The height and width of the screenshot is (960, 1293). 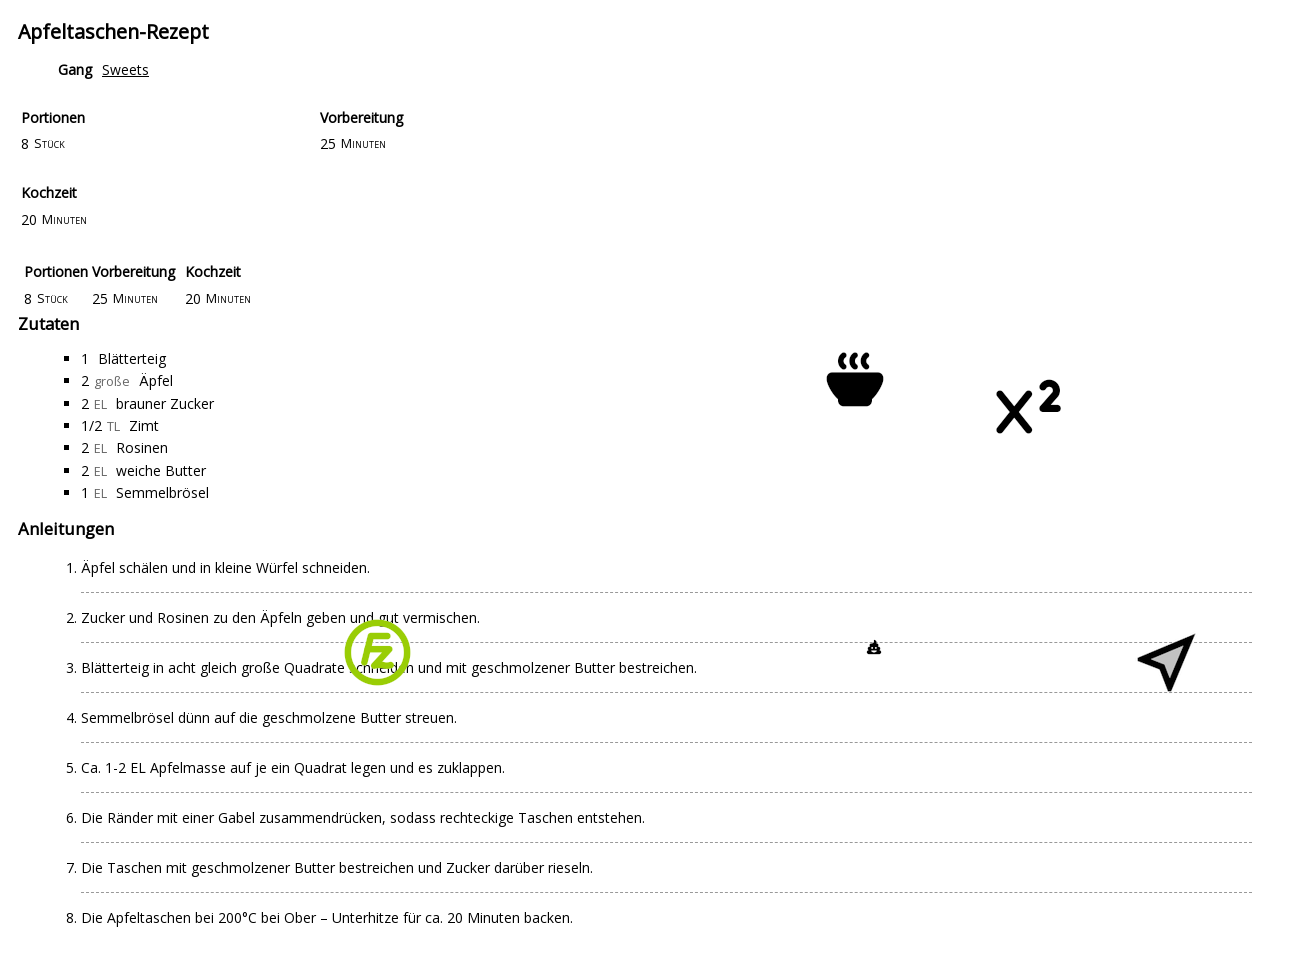 What do you see at coordinates (855, 378) in the screenshot?
I see `browse soup or hot food options` at bounding box center [855, 378].